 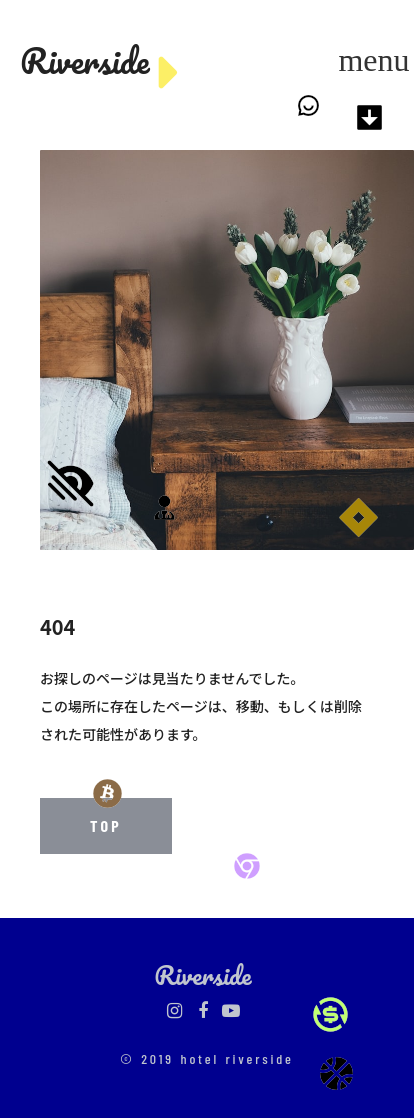 I want to click on indicates low vision or visual impairment accessibility mode, so click(x=70, y=483).